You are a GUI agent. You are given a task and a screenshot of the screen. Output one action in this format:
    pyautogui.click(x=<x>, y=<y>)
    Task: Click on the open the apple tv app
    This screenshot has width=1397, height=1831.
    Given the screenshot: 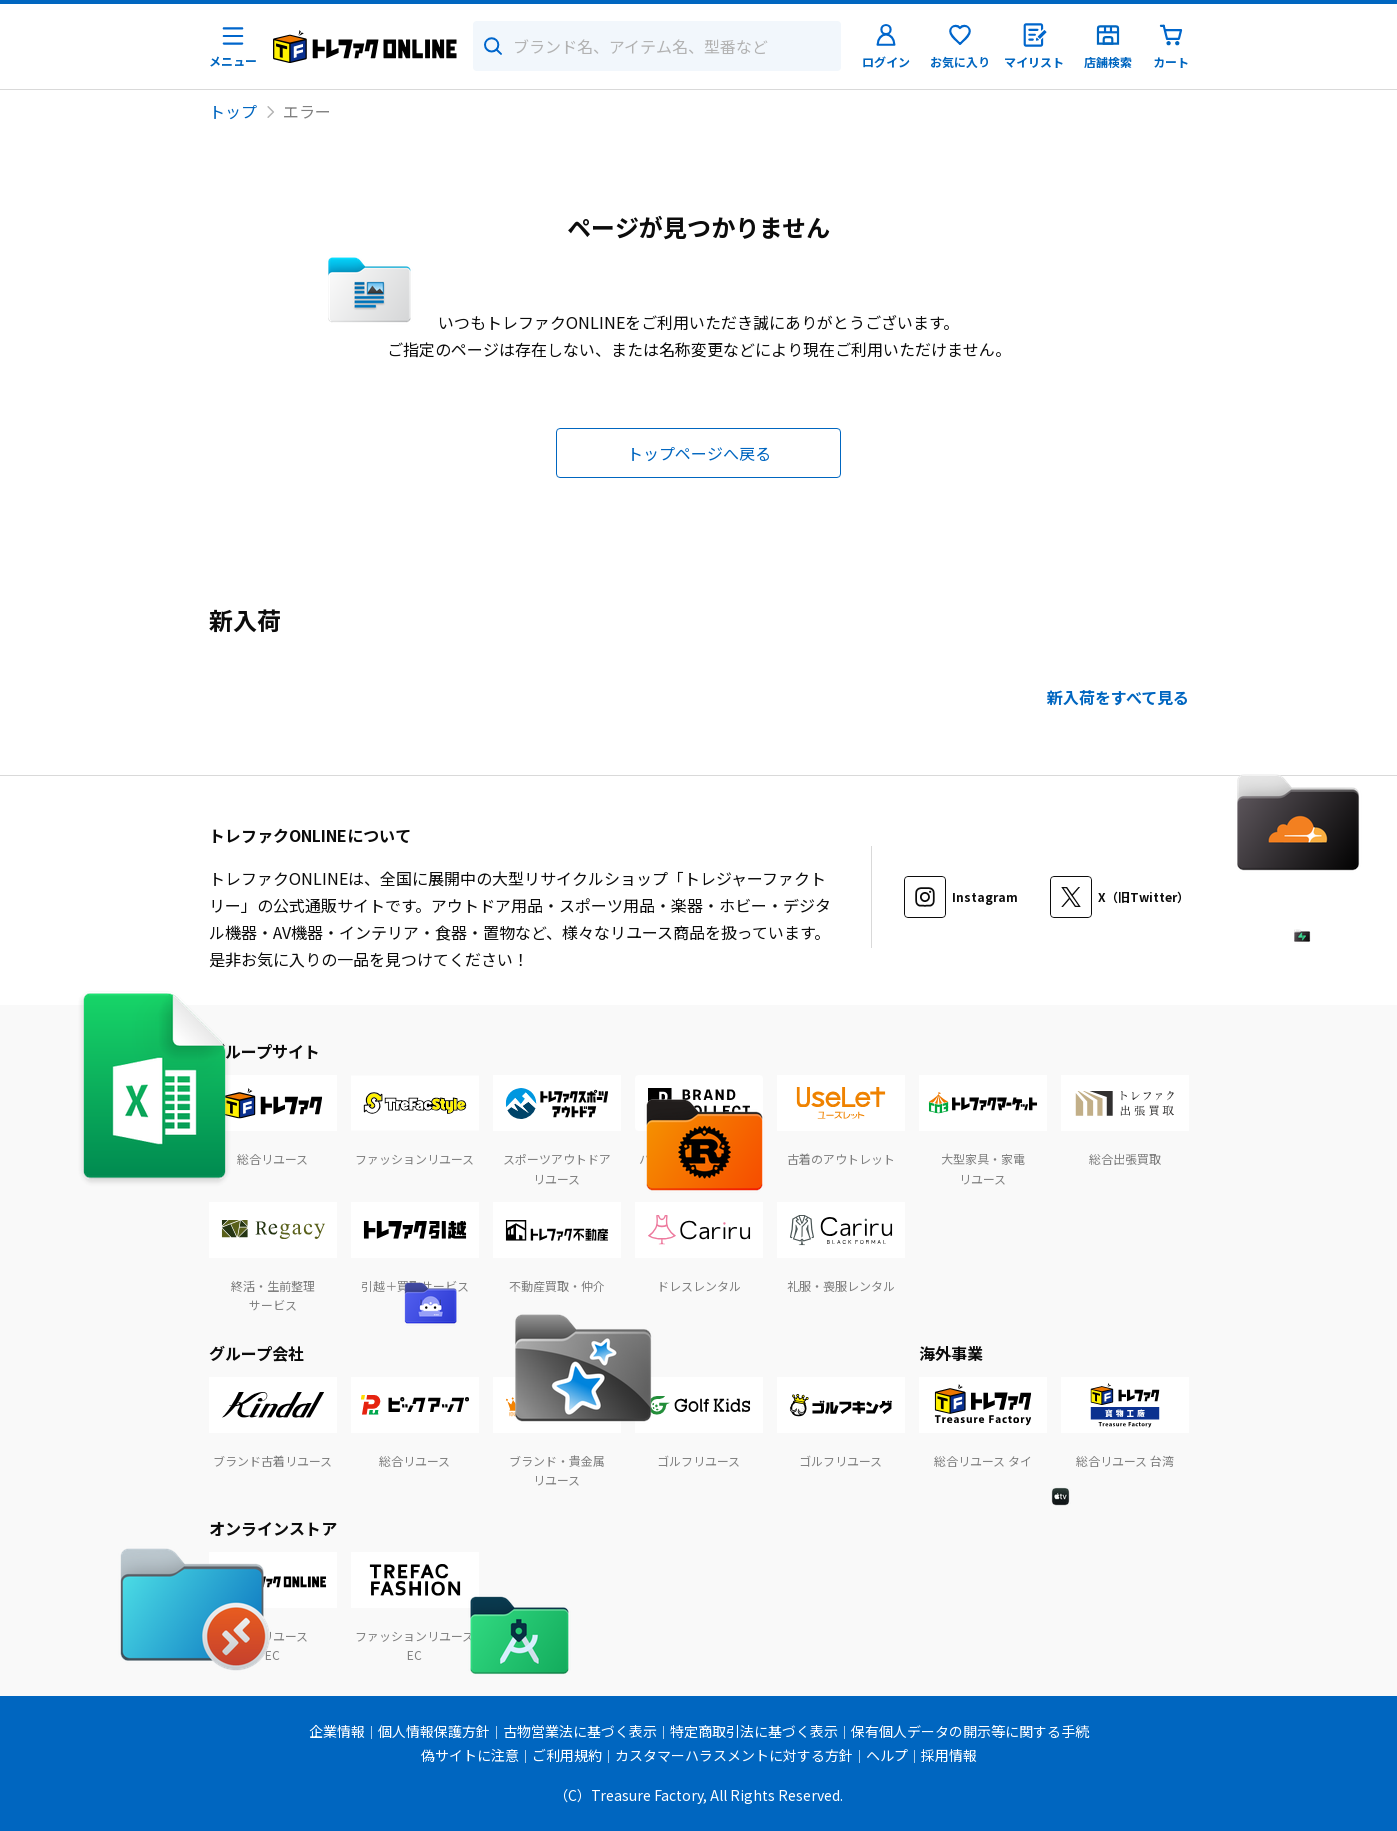 What is the action you would take?
    pyautogui.click(x=1060, y=1496)
    